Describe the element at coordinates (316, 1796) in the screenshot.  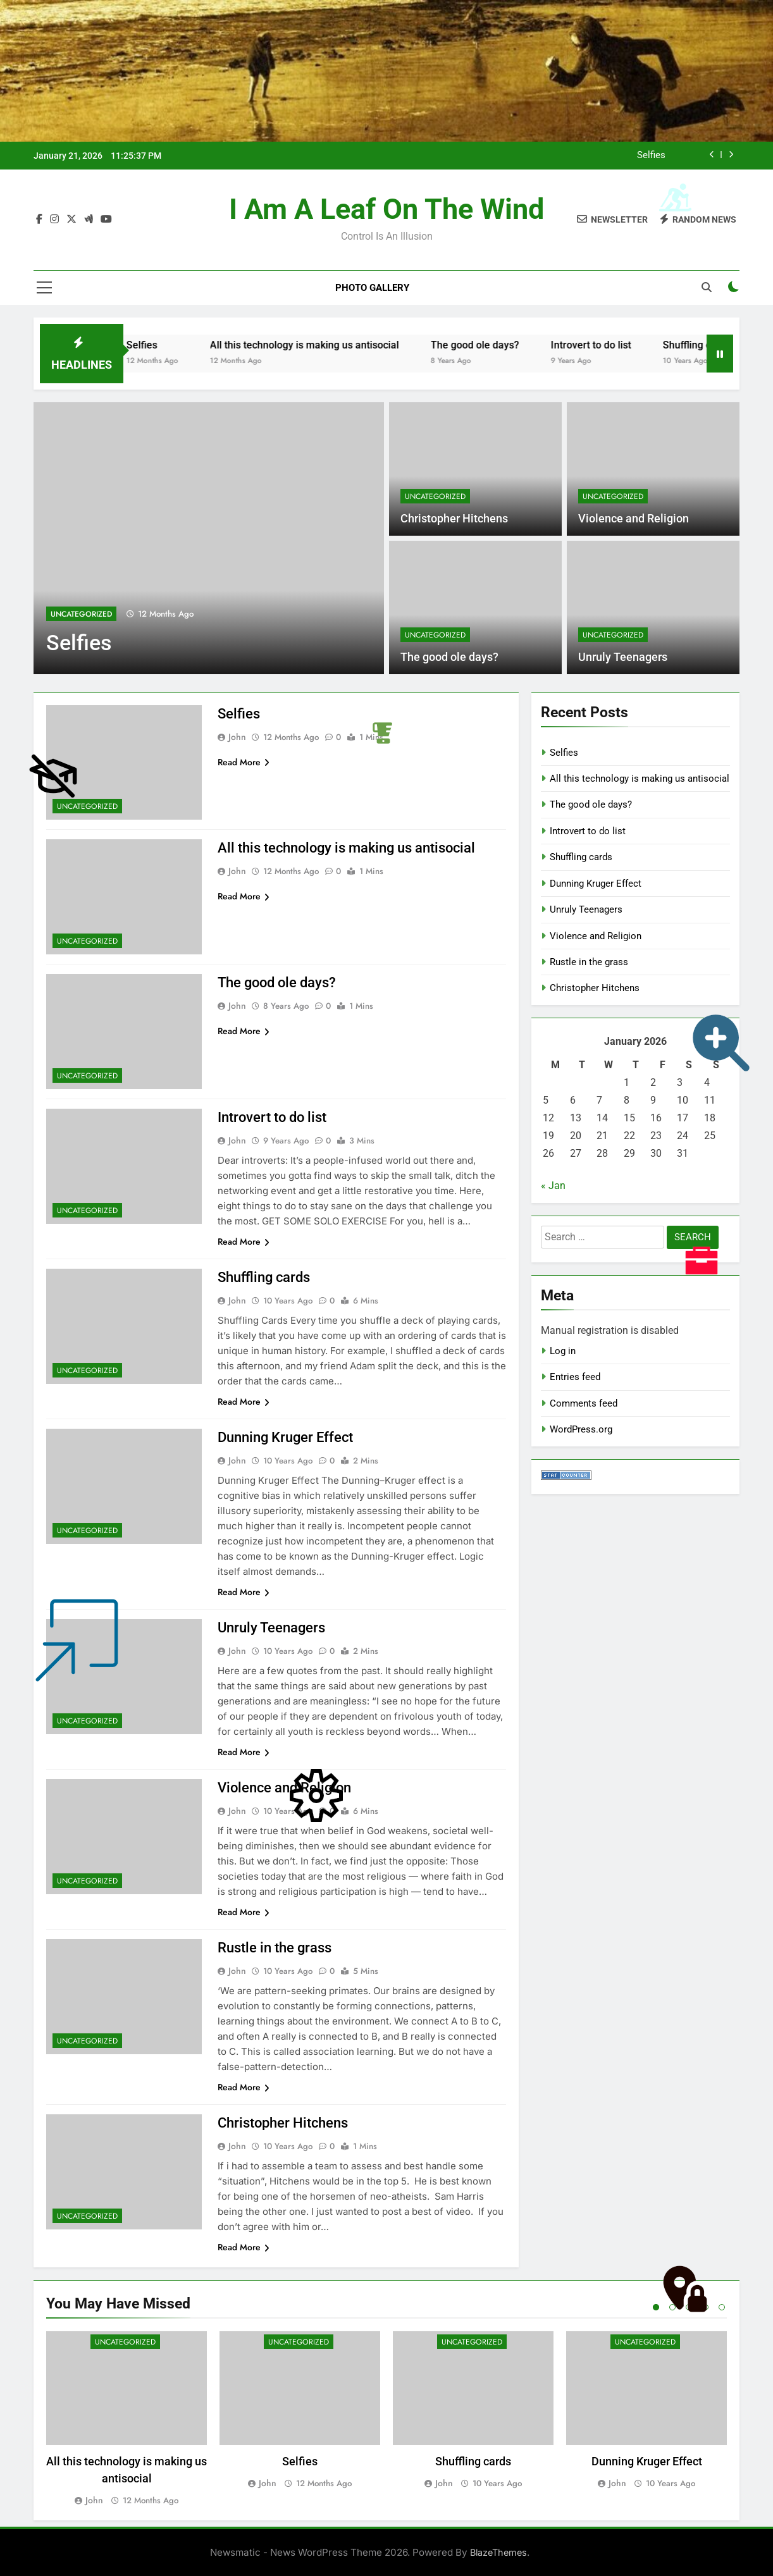
I see `open settings or preferences` at that location.